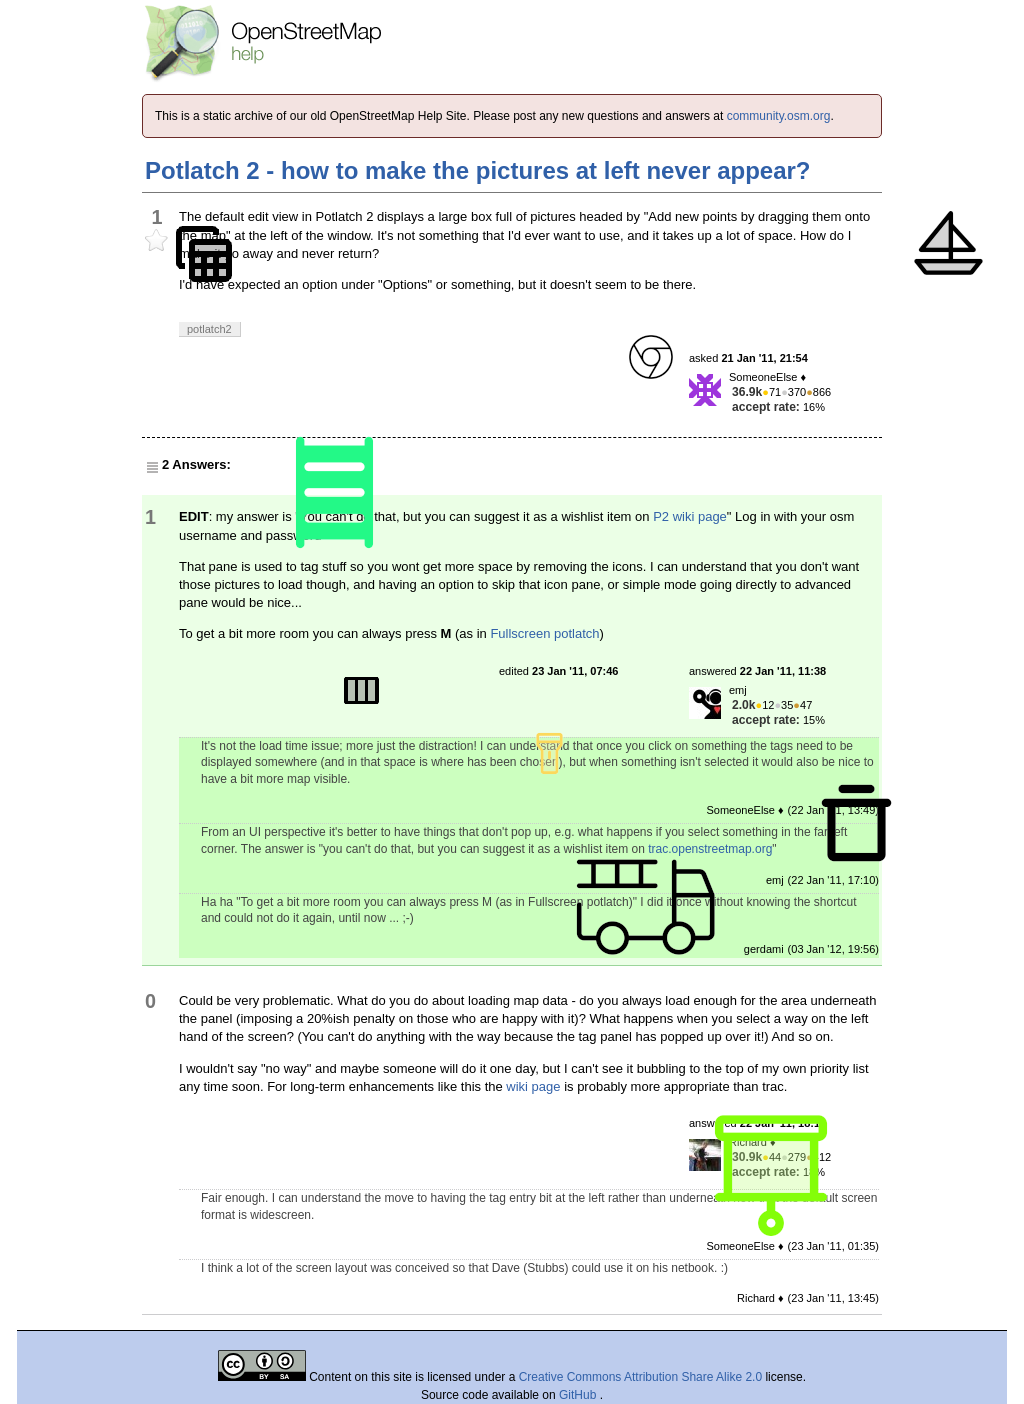 Image resolution: width=1024 pixels, height=1404 pixels. What do you see at coordinates (204, 254) in the screenshot?
I see `switch to table view` at bounding box center [204, 254].